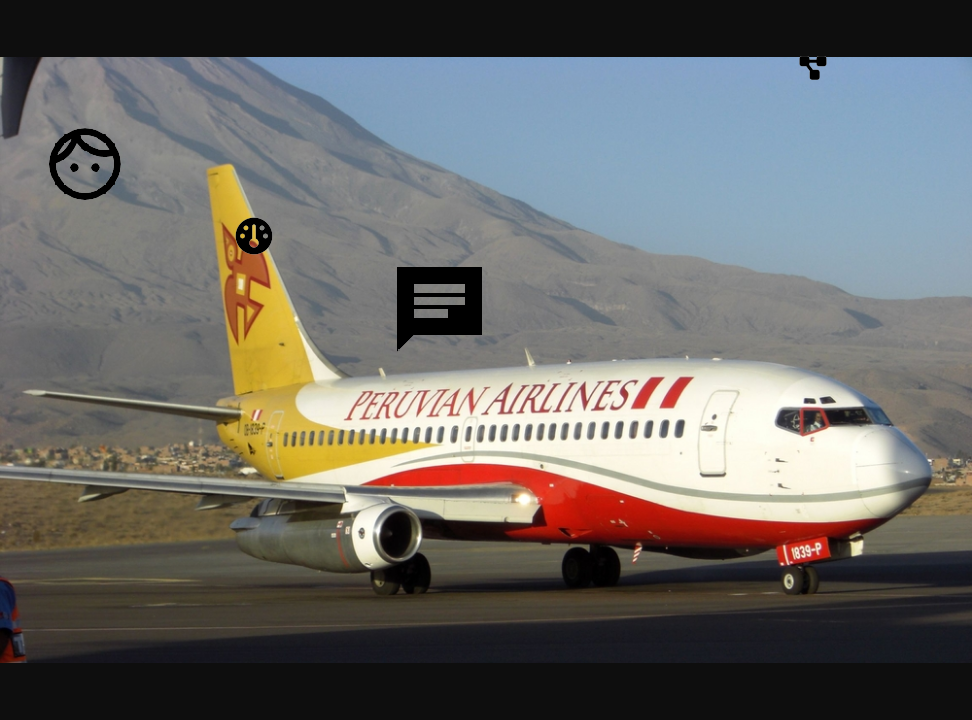  Describe the element at coordinates (439, 309) in the screenshot. I see `open chat or messaging` at that location.